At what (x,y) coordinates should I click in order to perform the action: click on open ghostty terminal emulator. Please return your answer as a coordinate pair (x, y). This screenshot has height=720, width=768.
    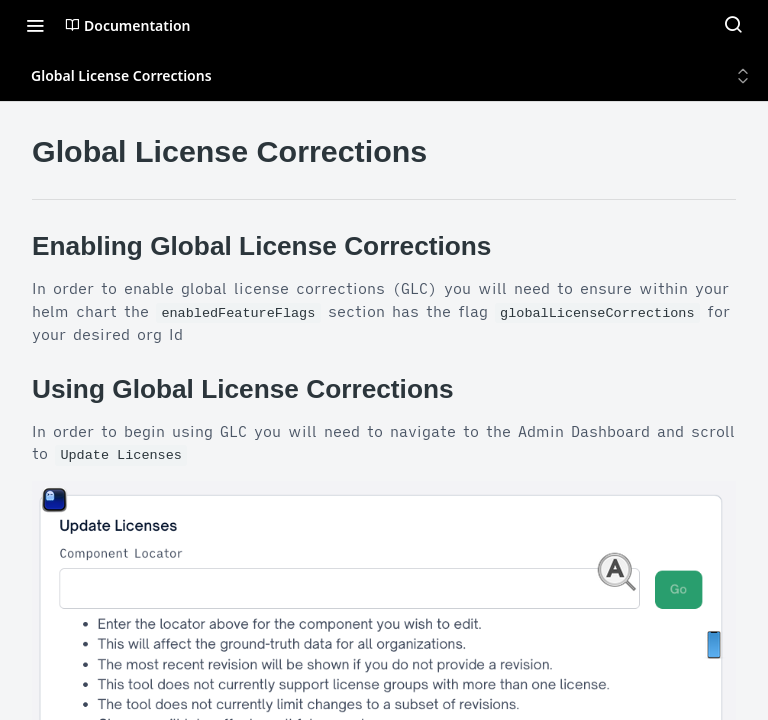
    Looking at the image, I should click on (54, 499).